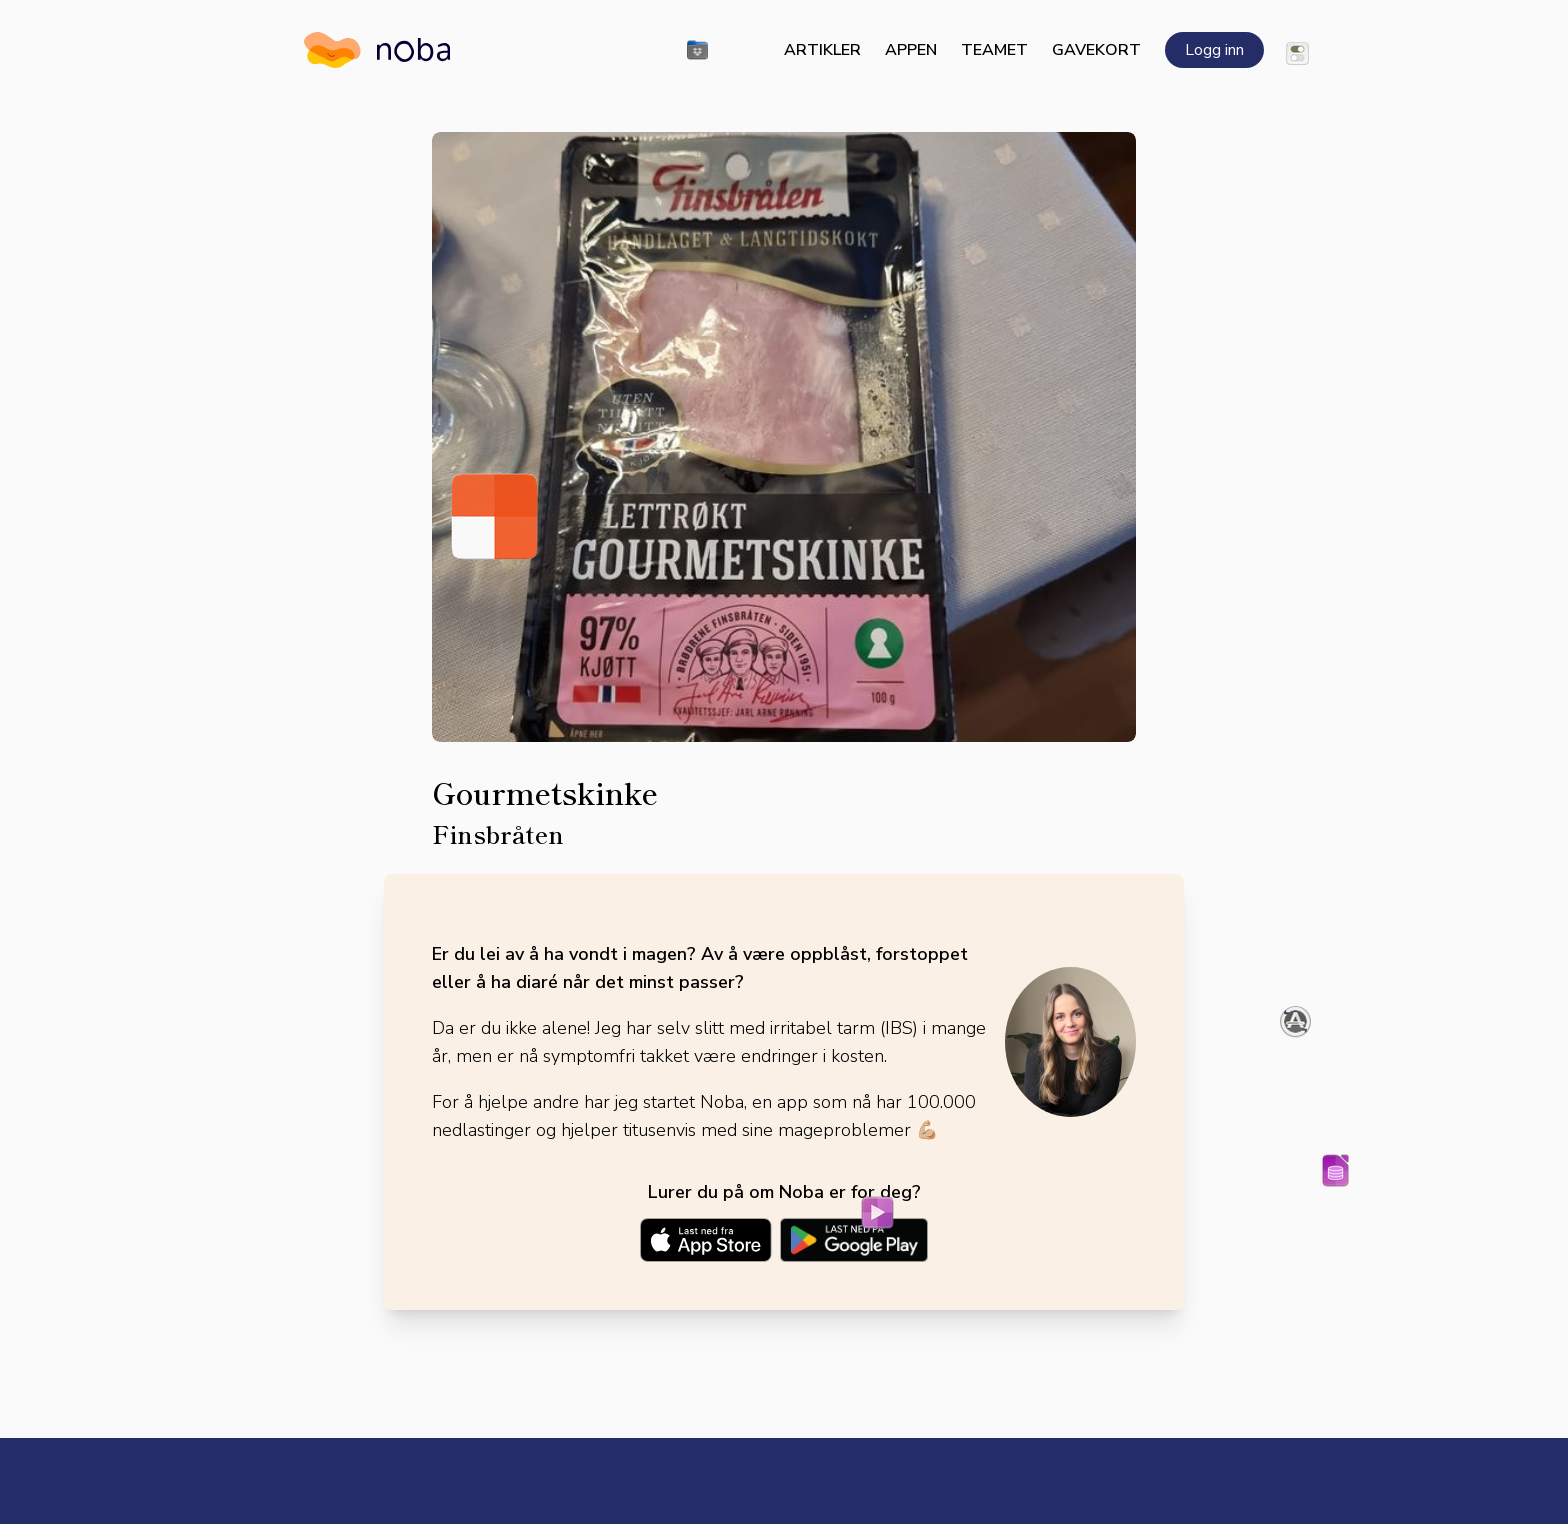  I want to click on switch to the bottom-left workspace, so click(494, 516).